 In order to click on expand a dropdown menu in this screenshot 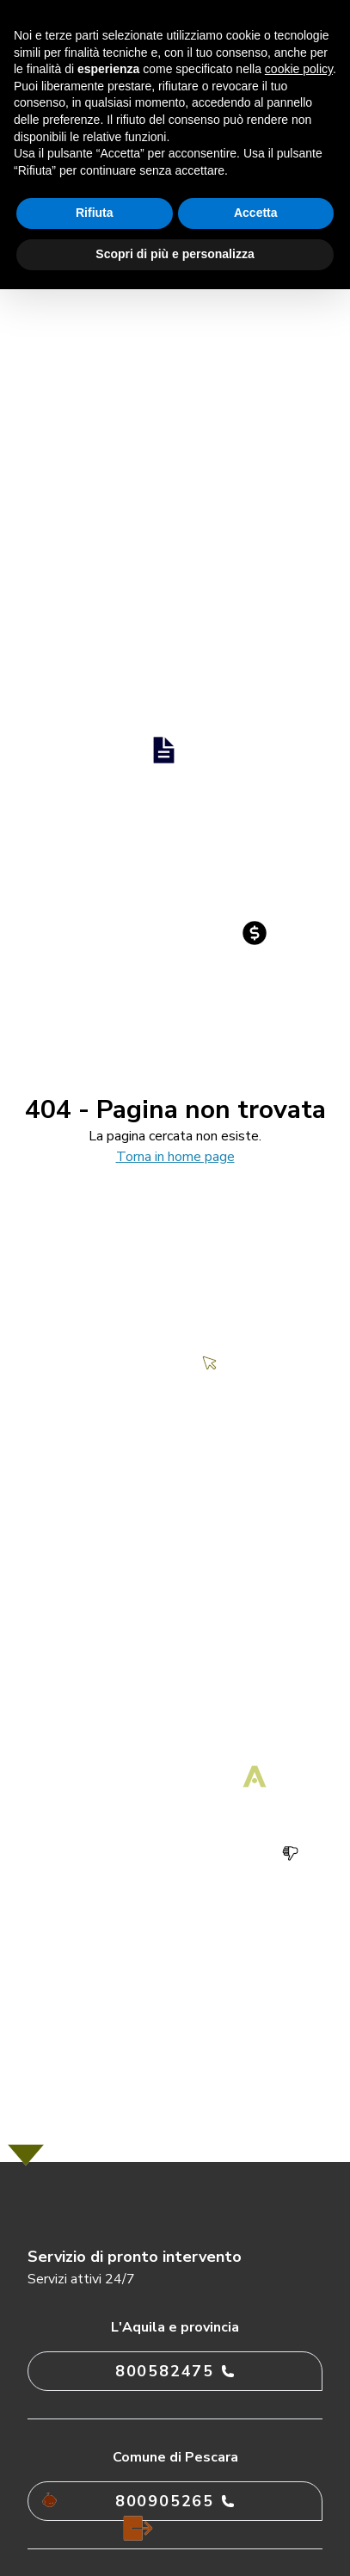, I will do `click(26, 2155)`.